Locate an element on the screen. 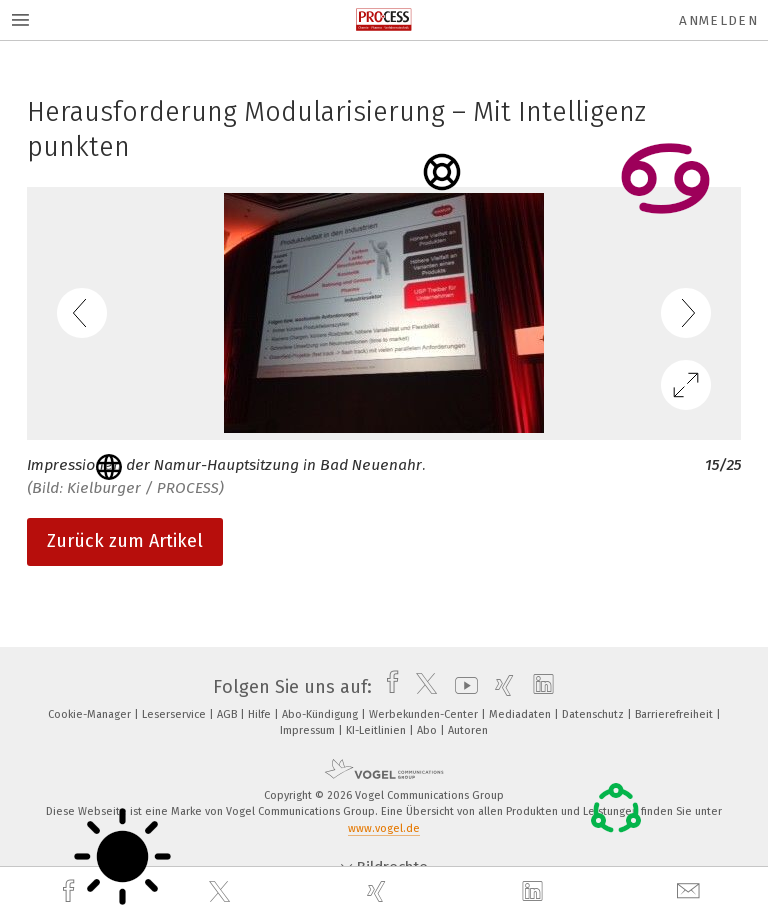  access help or support center is located at coordinates (442, 172).